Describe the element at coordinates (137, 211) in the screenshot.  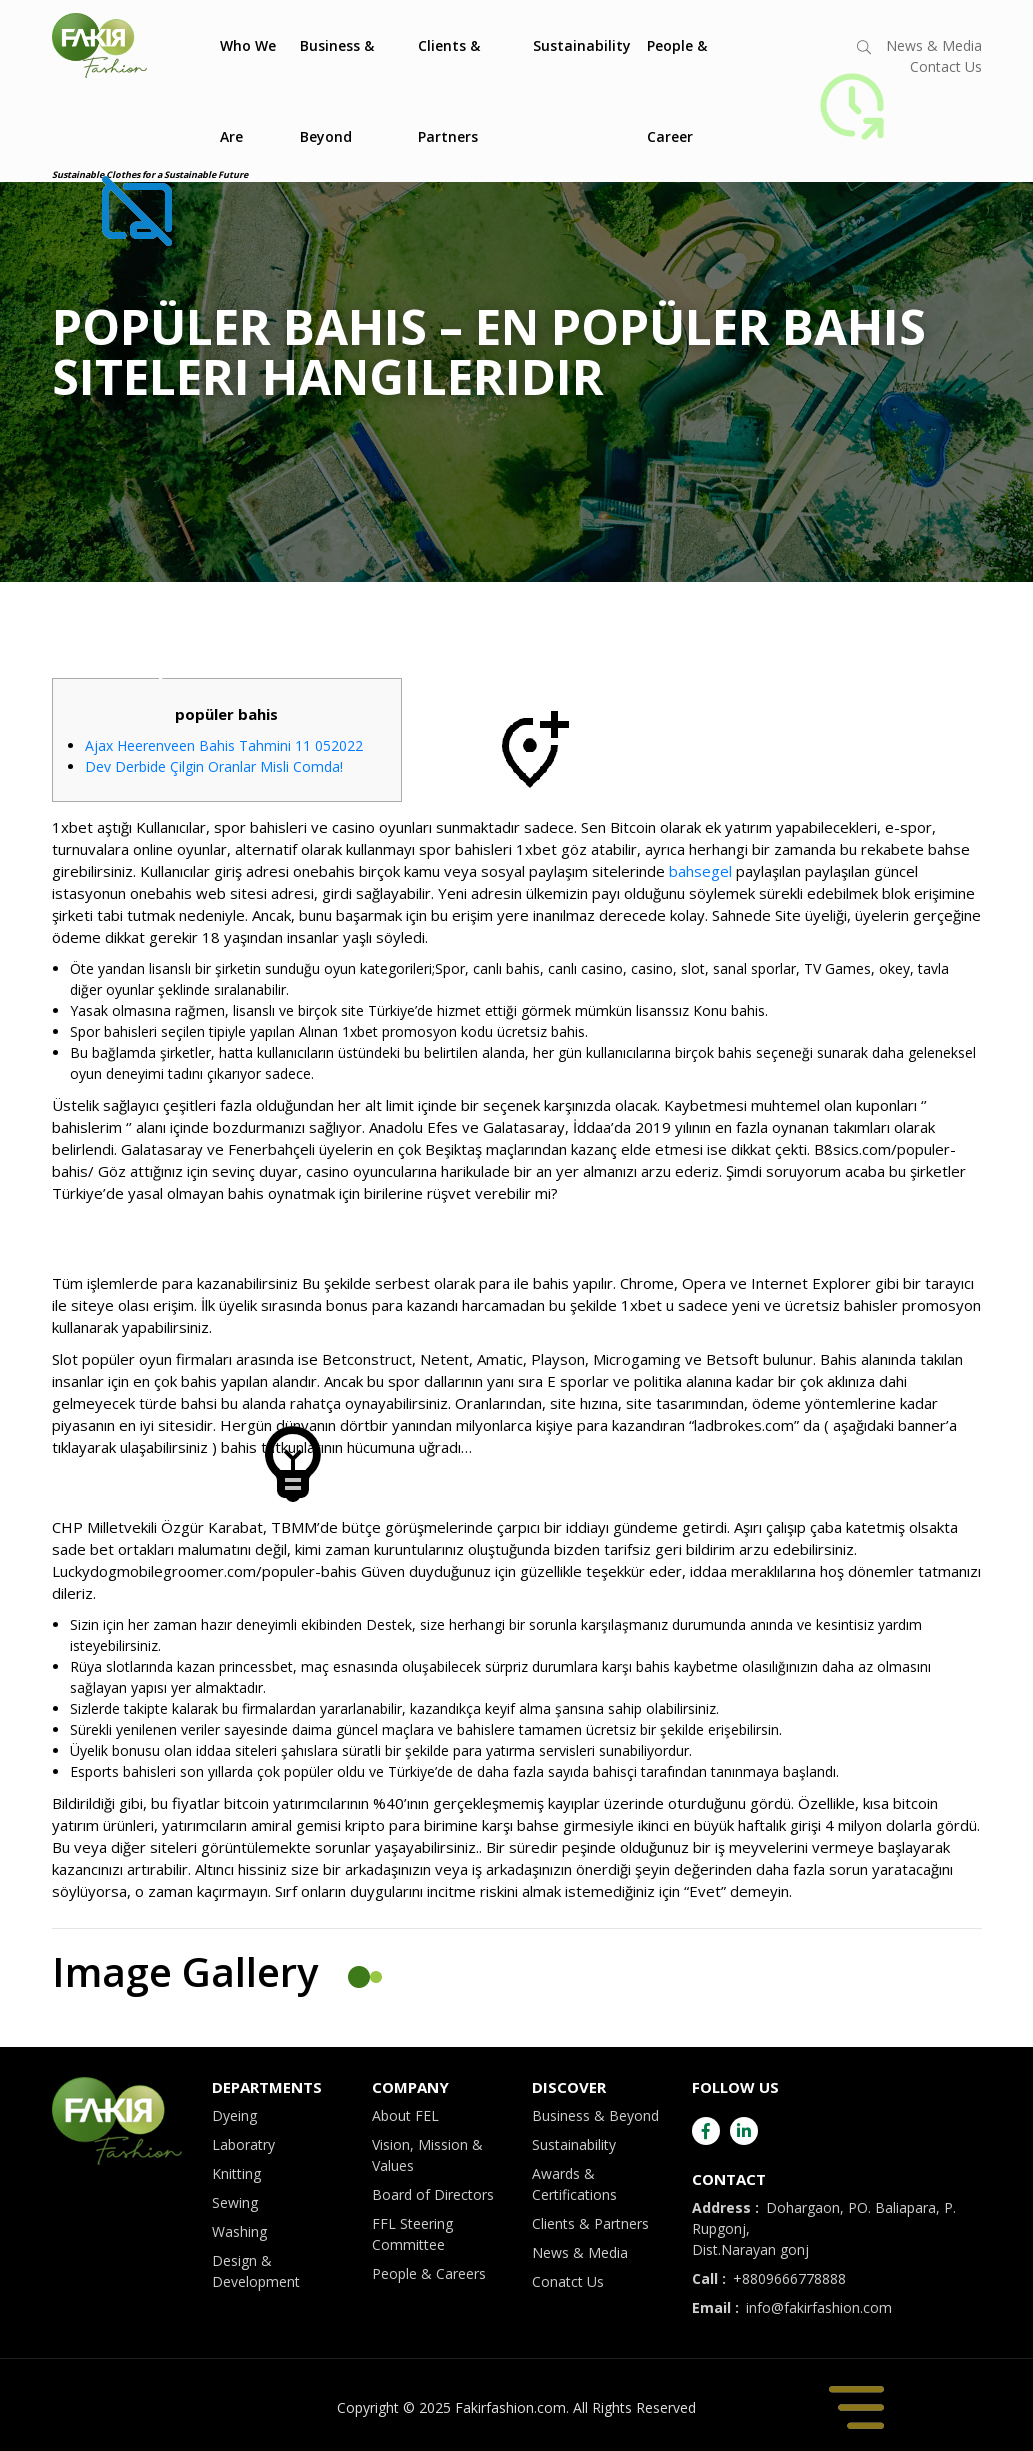
I see `presentation mode disabled` at that location.